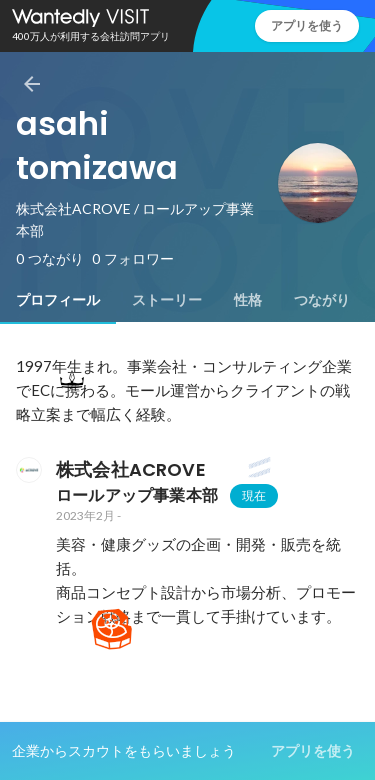  Describe the element at coordinates (112, 629) in the screenshot. I see `view fossil collection or inventory` at that location.